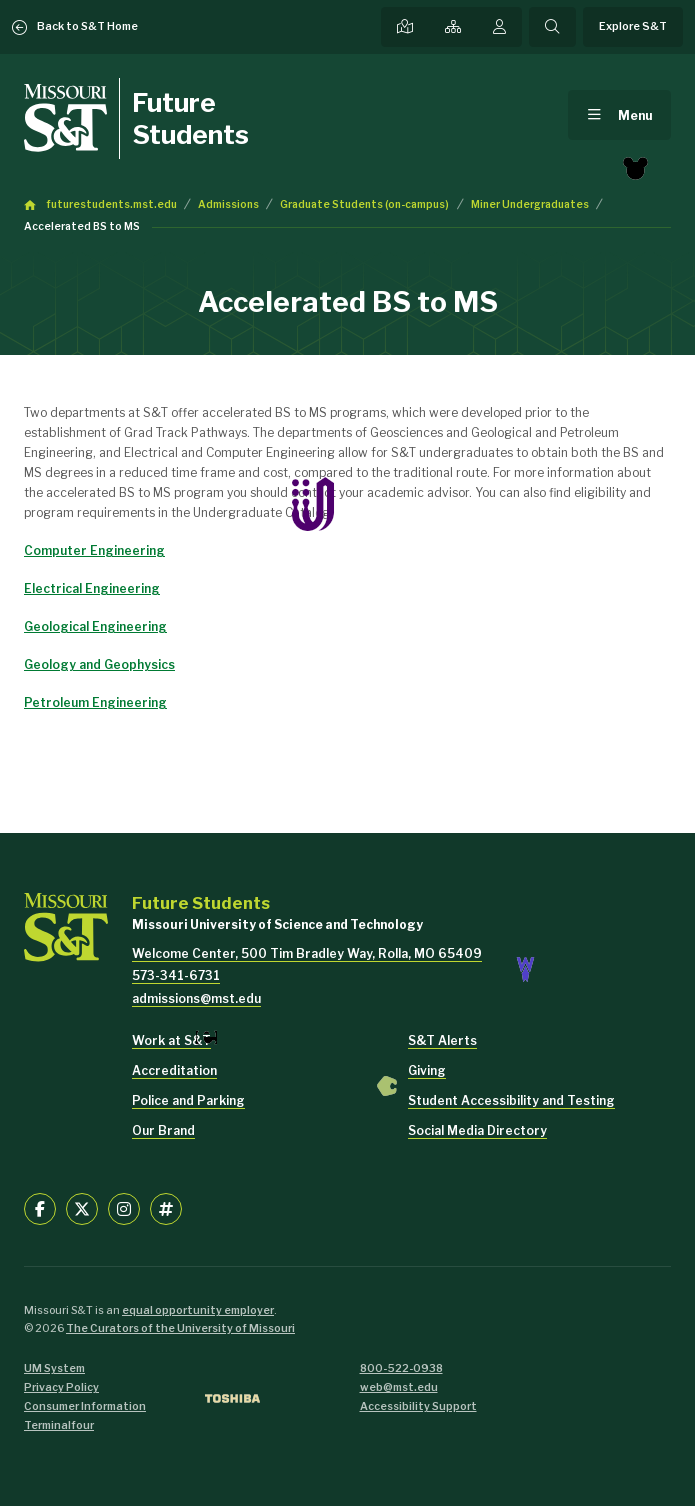 The image size is (695, 1506). What do you see at coordinates (525, 969) in the screenshot?
I see `WP Rocket plugin logo` at bounding box center [525, 969].